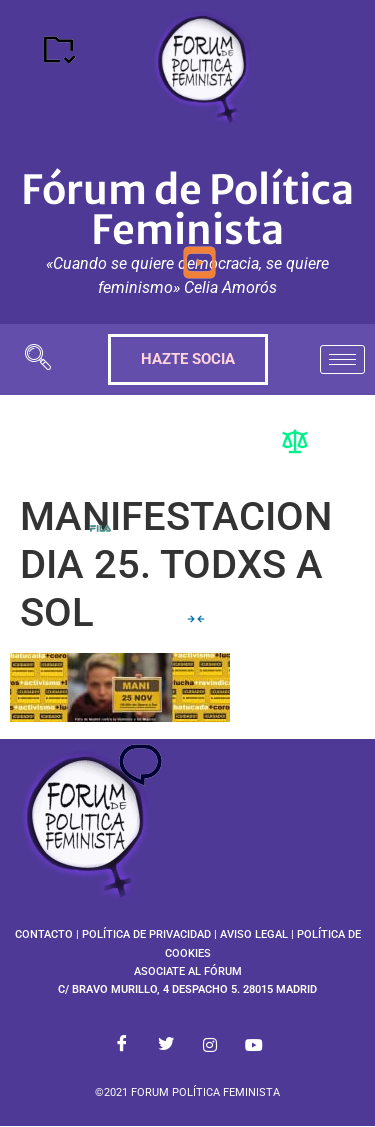 The width and height of the screenshot is (375, 1127). What do you see at coordinates (196, 619) in the screenshot?
I see `collapse panel horizontally` at bounding box center [196, 619].